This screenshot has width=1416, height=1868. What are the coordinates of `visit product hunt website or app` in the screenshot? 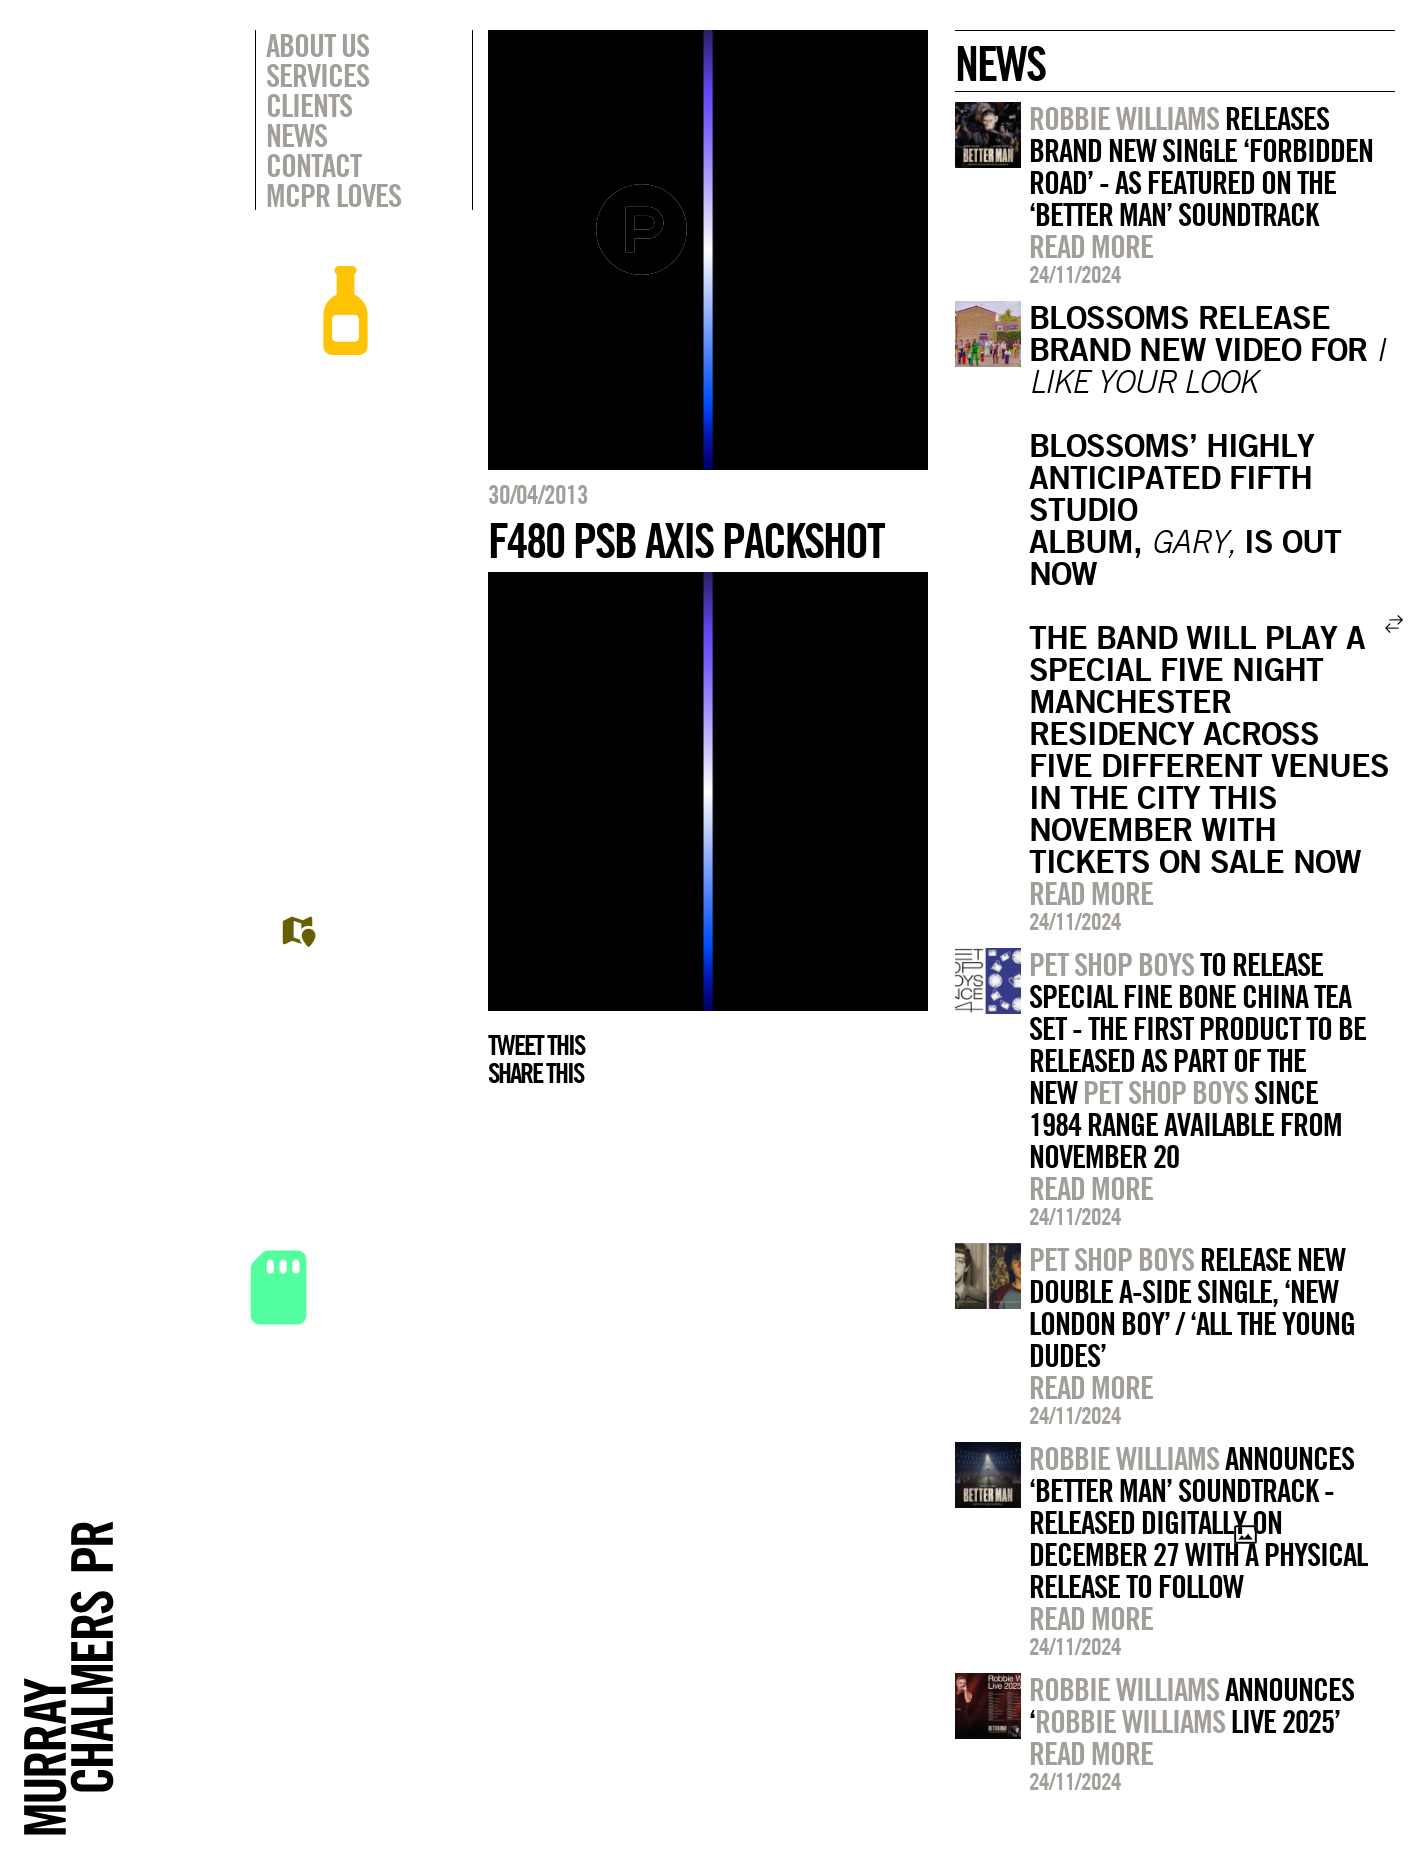 It's located at (641, 229).